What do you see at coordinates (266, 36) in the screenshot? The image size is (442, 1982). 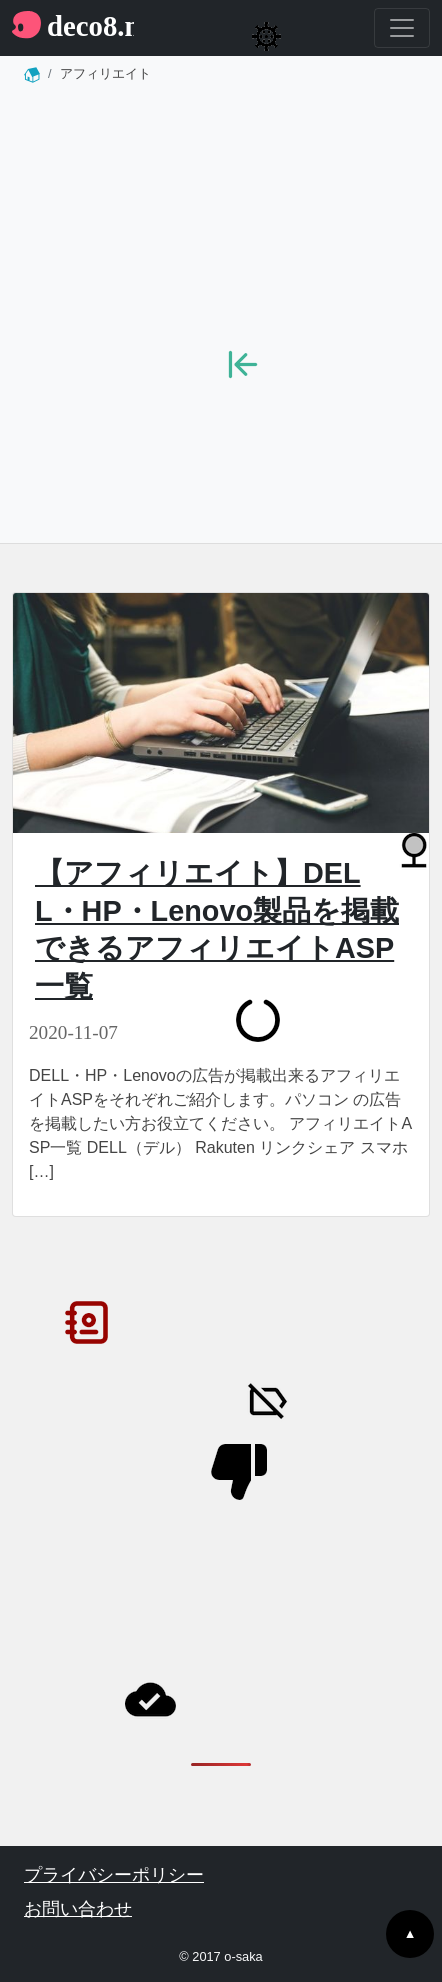 I see `view covid-19 related information` at bounding box center [266, 36].